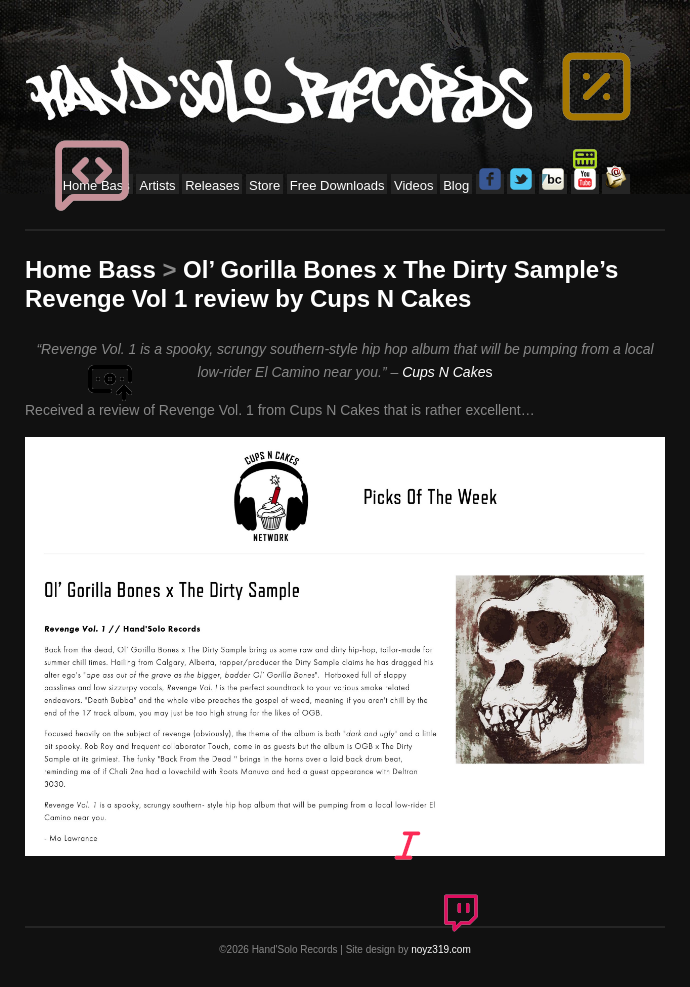 Image resolution: width=690 pixels, height=987 pixels. What do you see at coordinates (407, 845) in the screenshot?
I see `apply italic formatting to selected text` at bounding box center [407, 845].